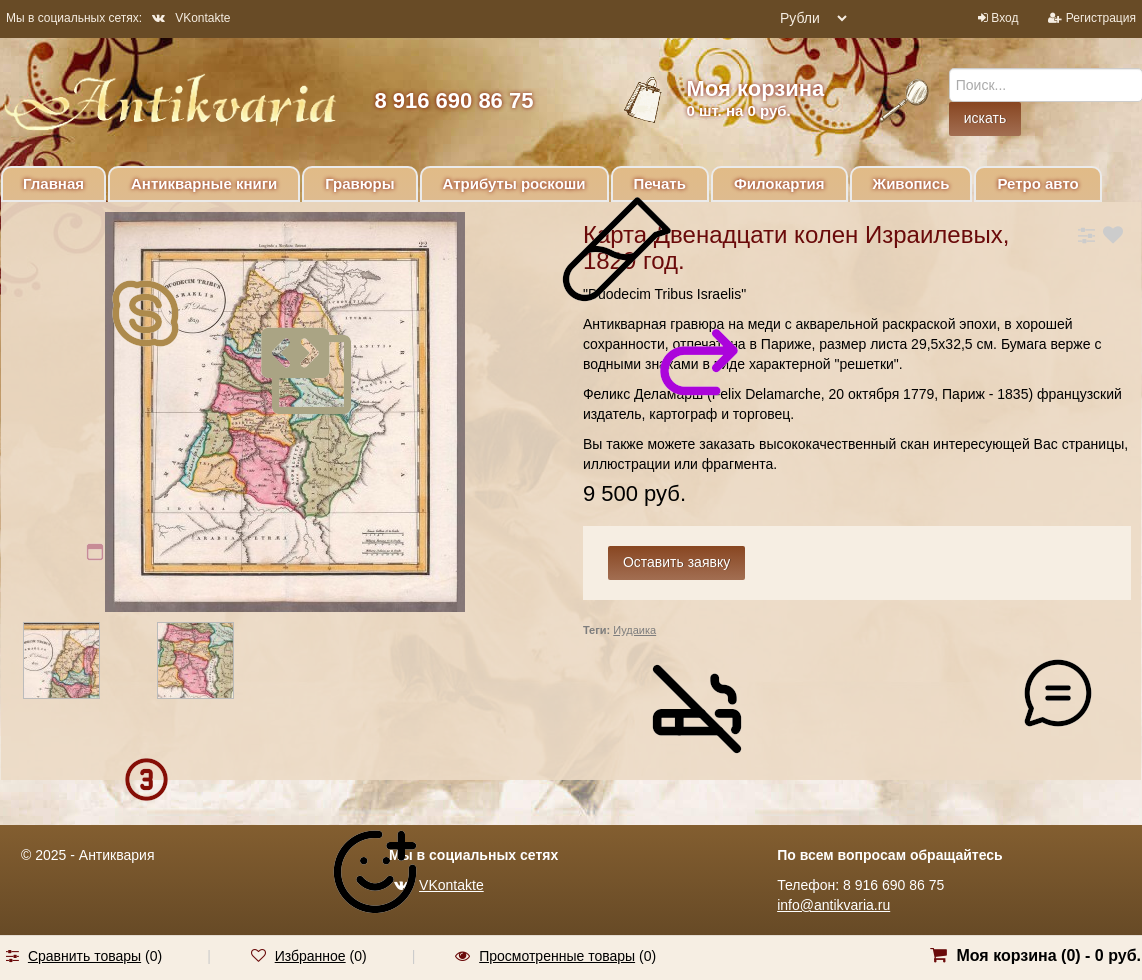 Image resolution: width=1142 pixels, height=980 pixels. What do you see at coordinates (145, 313) in the screenshot?
I see `open Skype app` at bounding box center [145, 313].